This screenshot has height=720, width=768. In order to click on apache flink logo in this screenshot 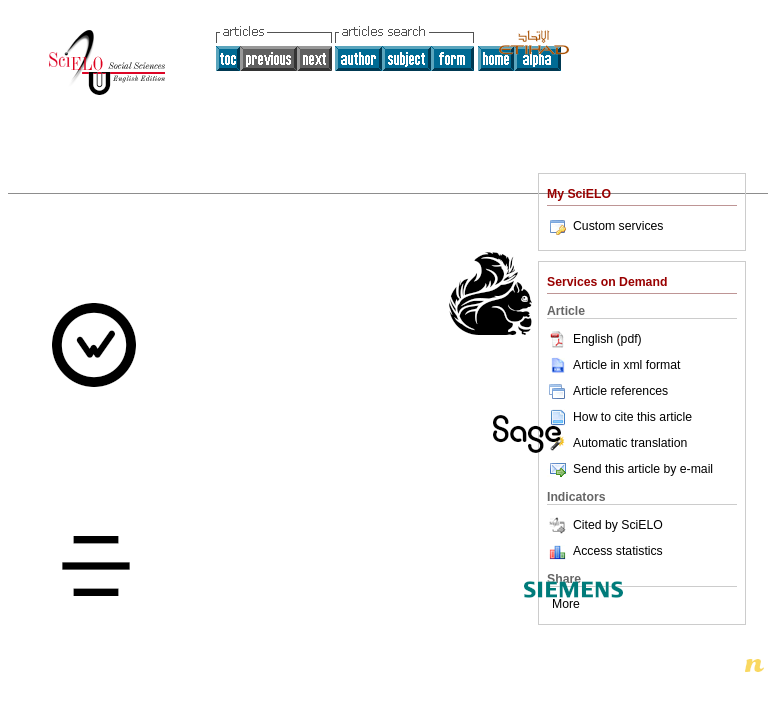, I will do `click(490, 293)`.